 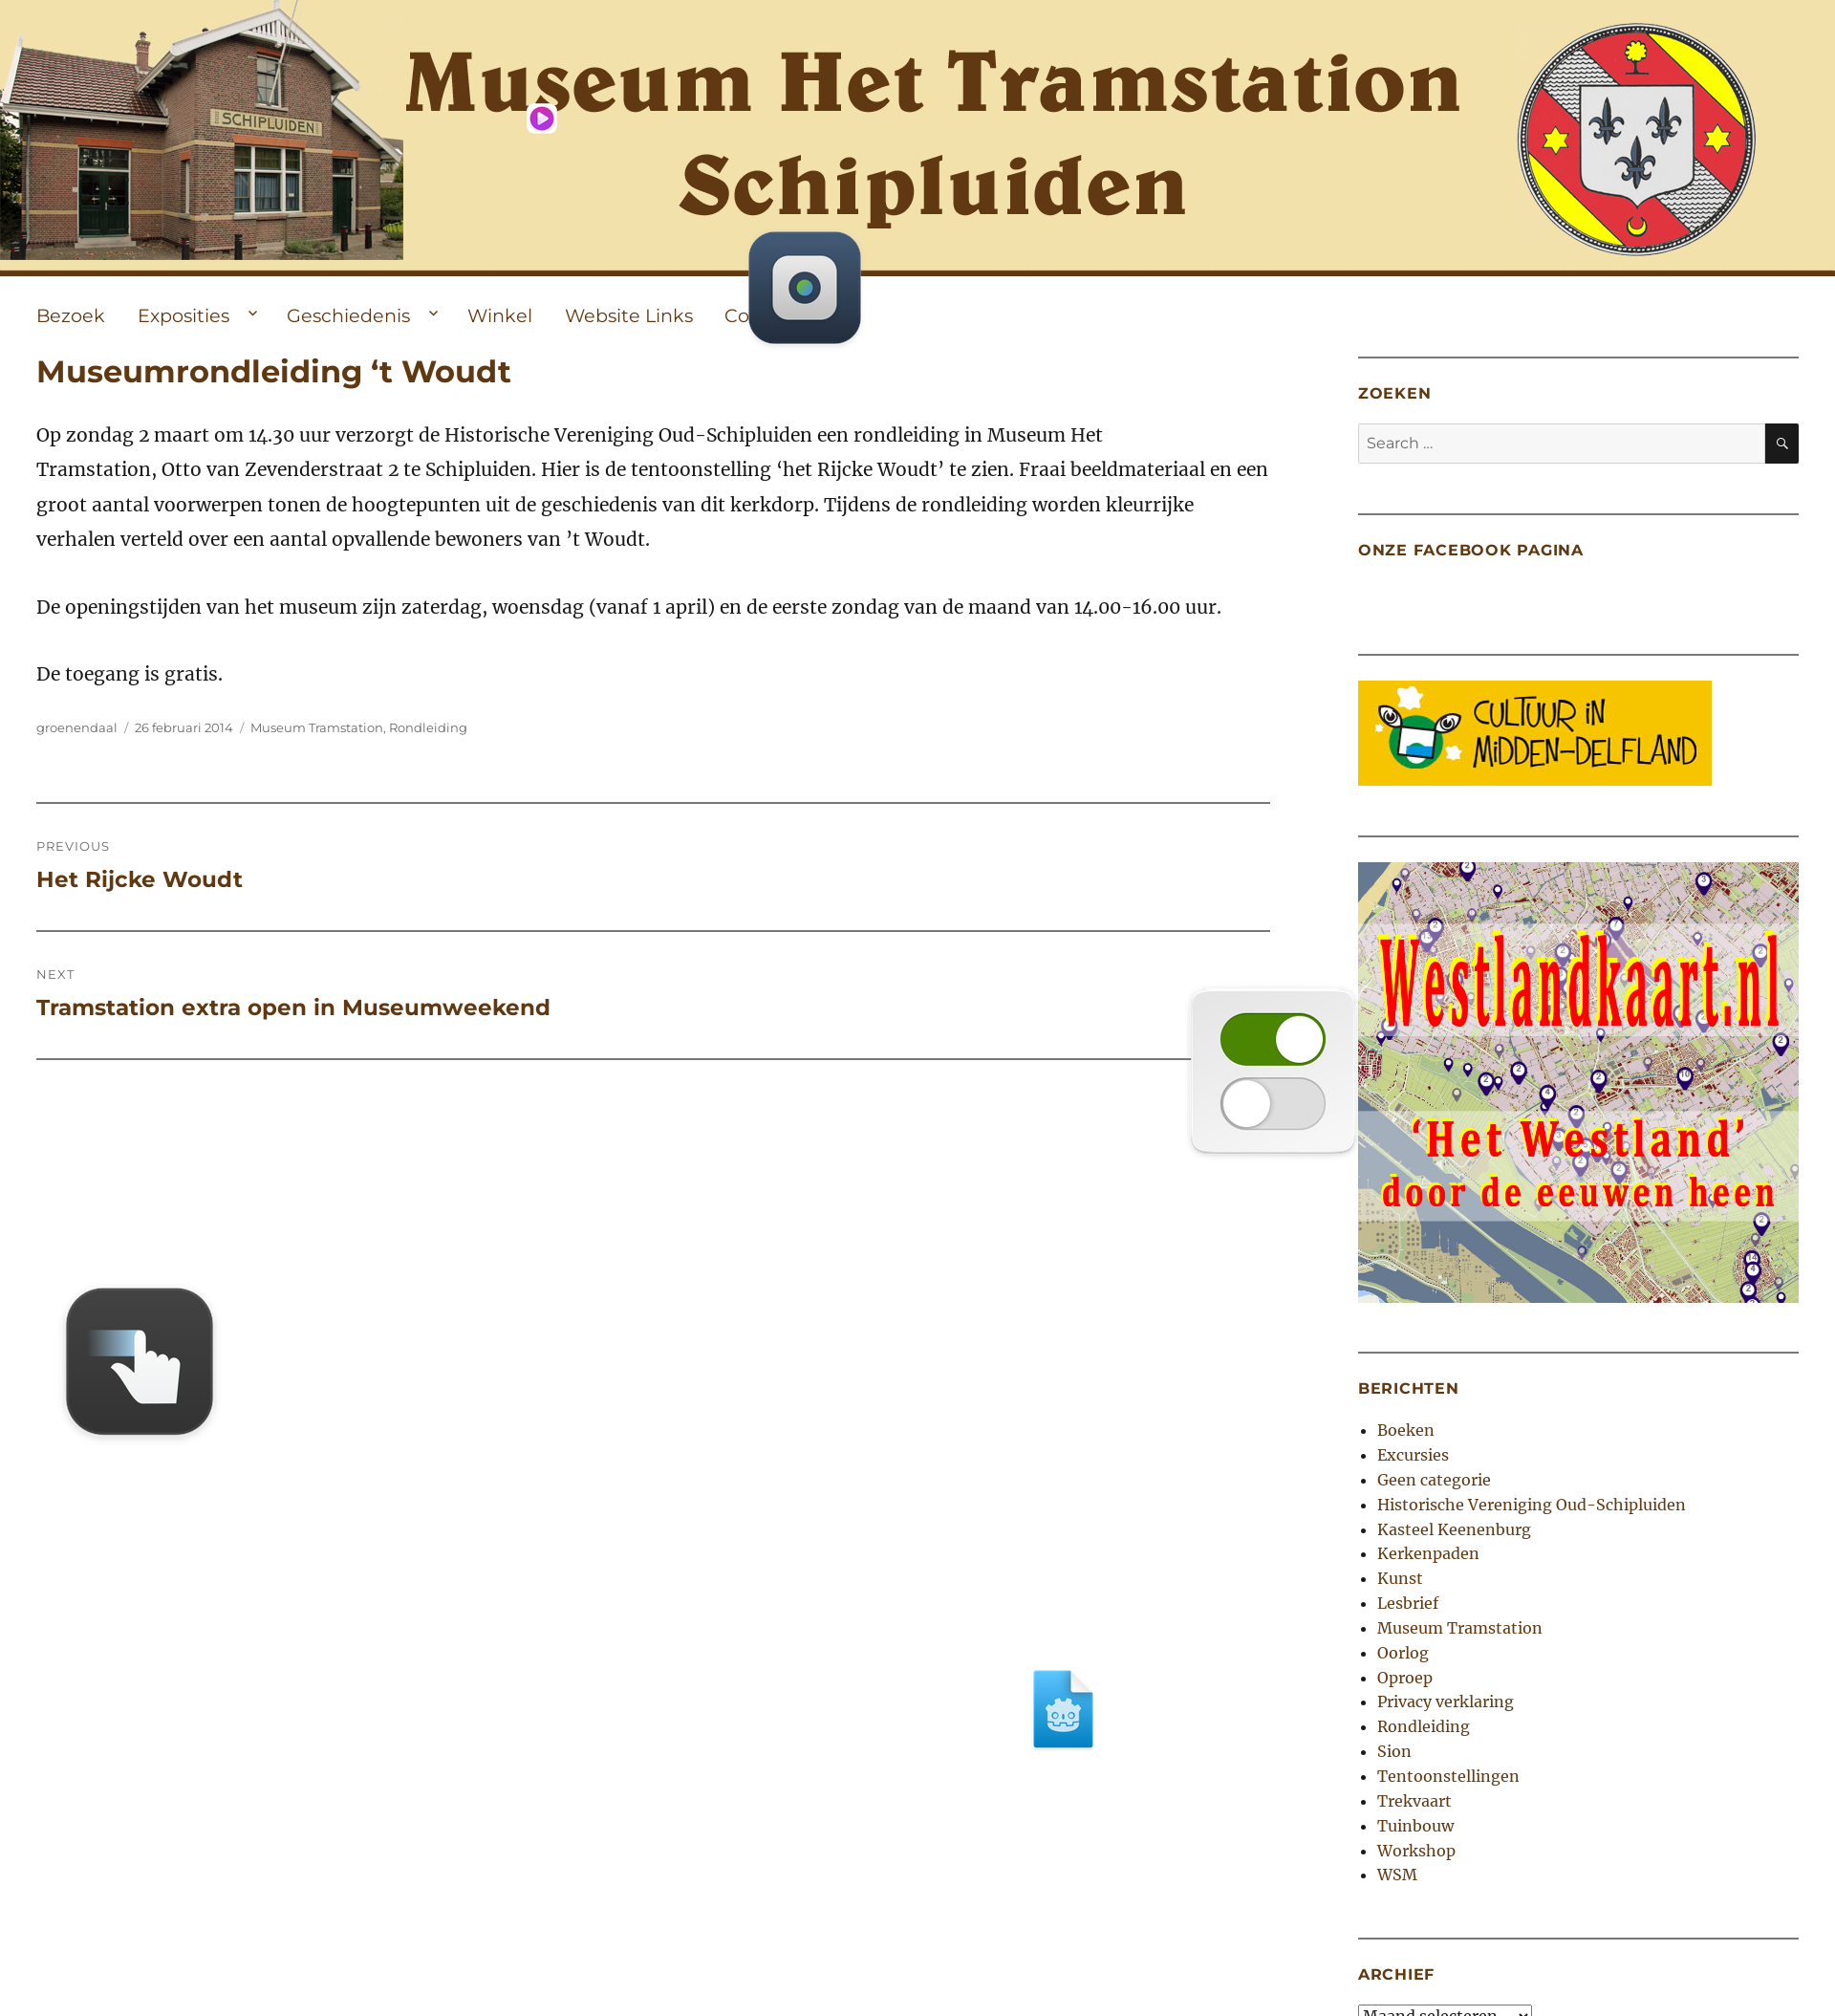 What do you see at coordinates (1273, 1072) in the screenshot?
I see `open gnome tweaks settings` at bounding box center [1273, 1072].